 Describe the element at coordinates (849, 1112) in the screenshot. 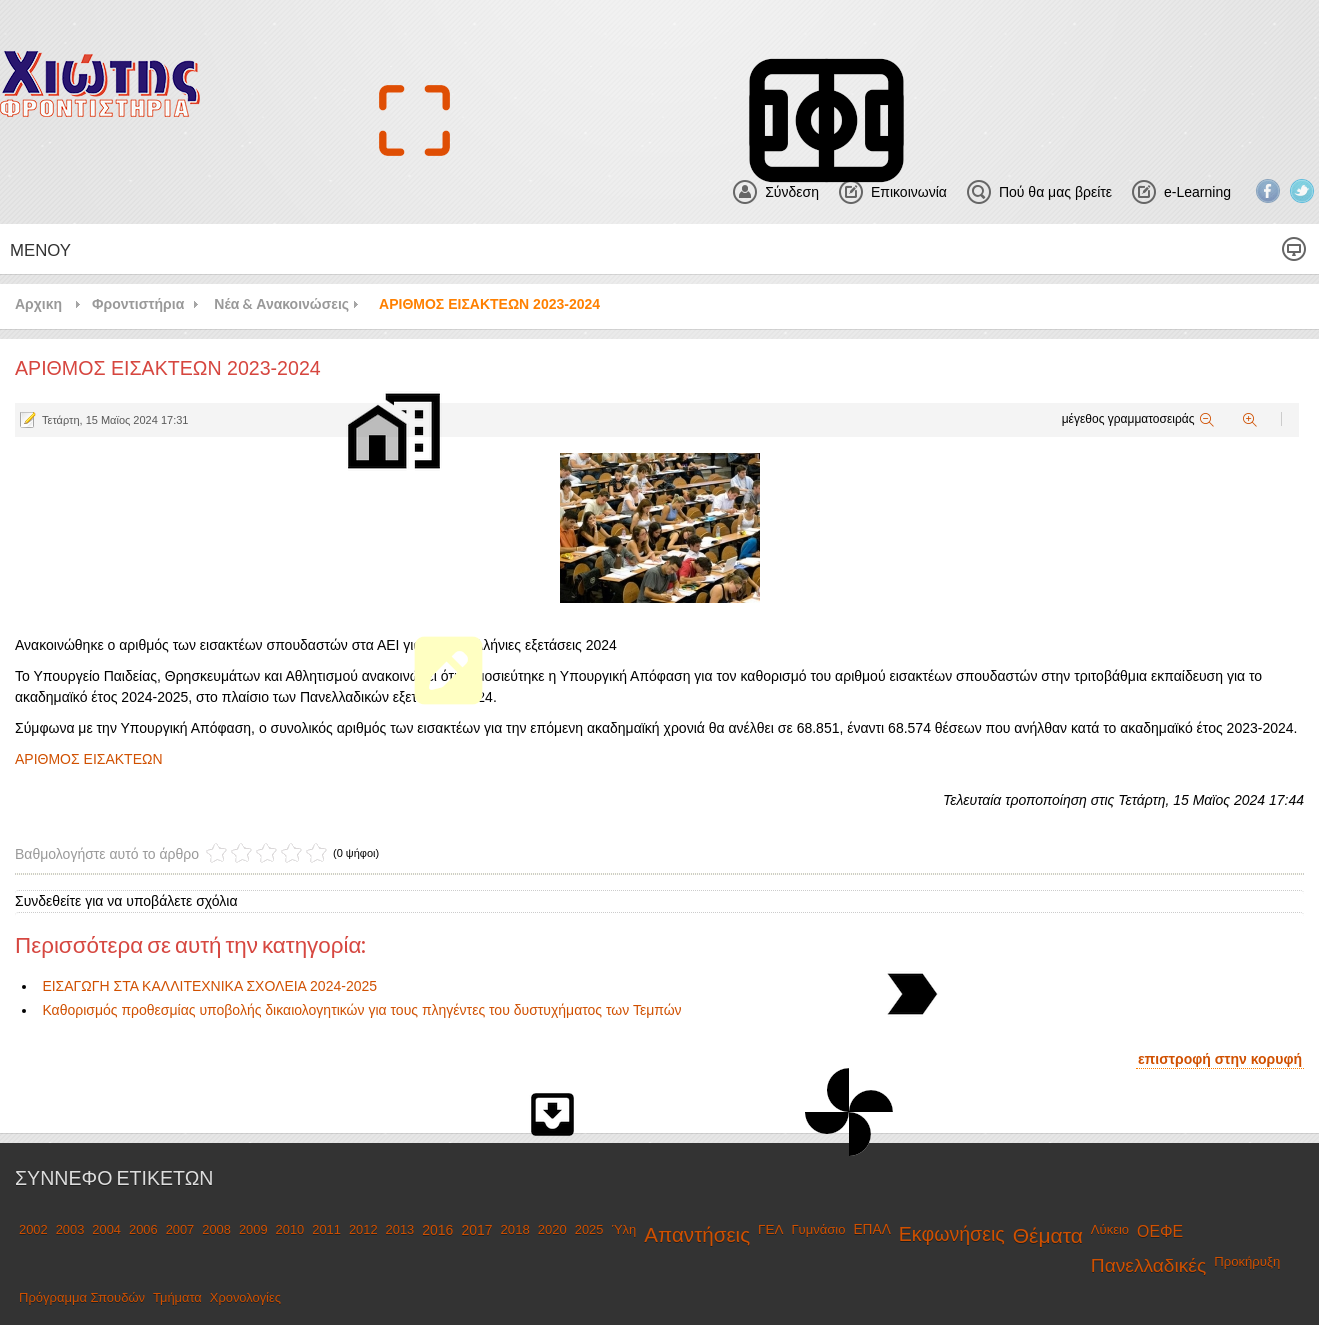

I see `access toys or games section` at that location.